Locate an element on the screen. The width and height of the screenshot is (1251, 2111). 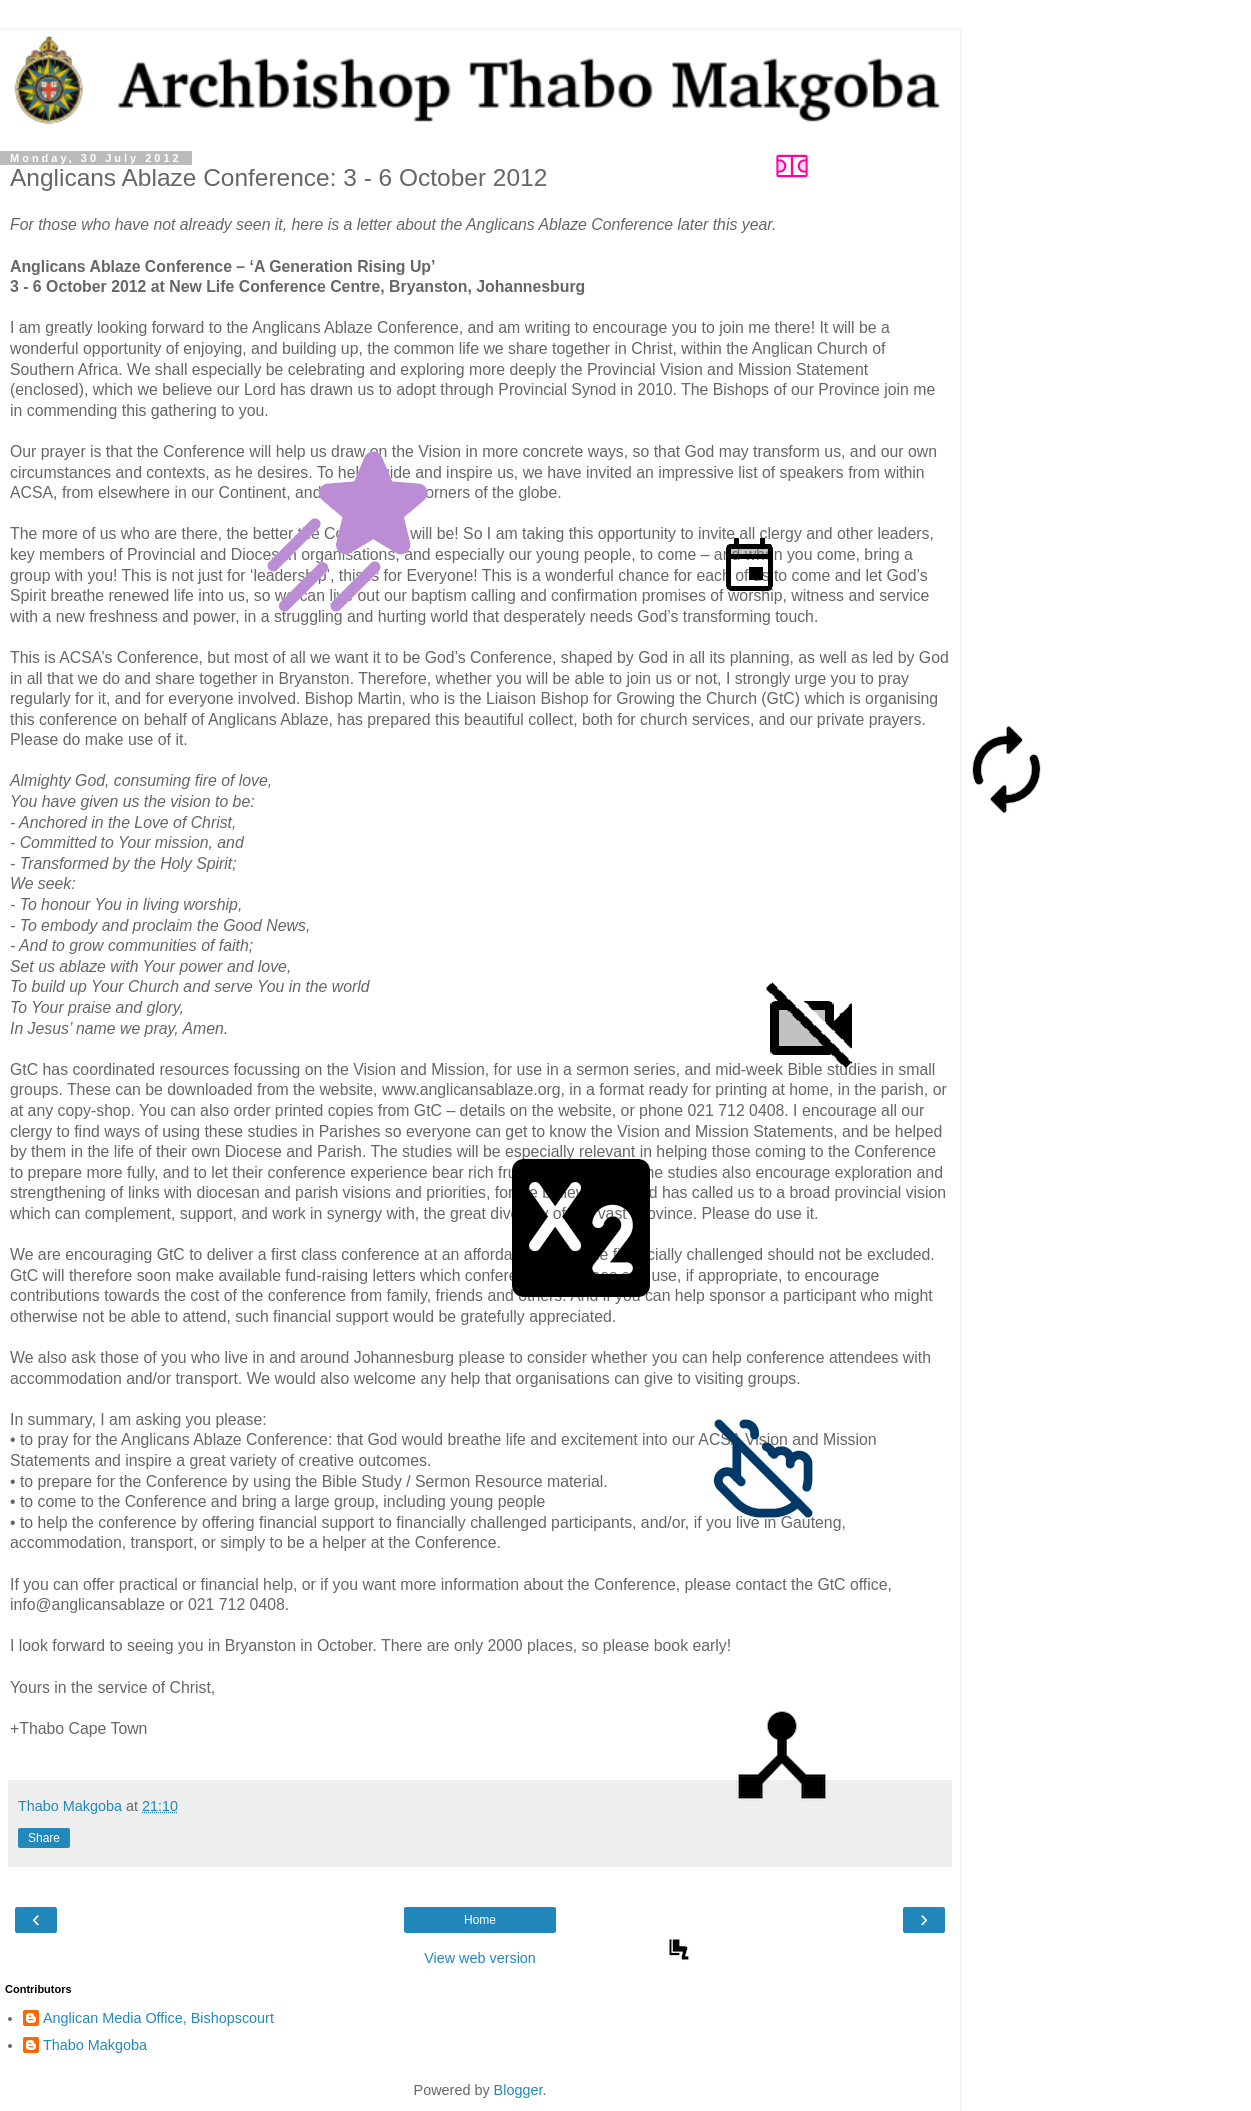
mark as favorite or featured is located at coordinates (347, 531).